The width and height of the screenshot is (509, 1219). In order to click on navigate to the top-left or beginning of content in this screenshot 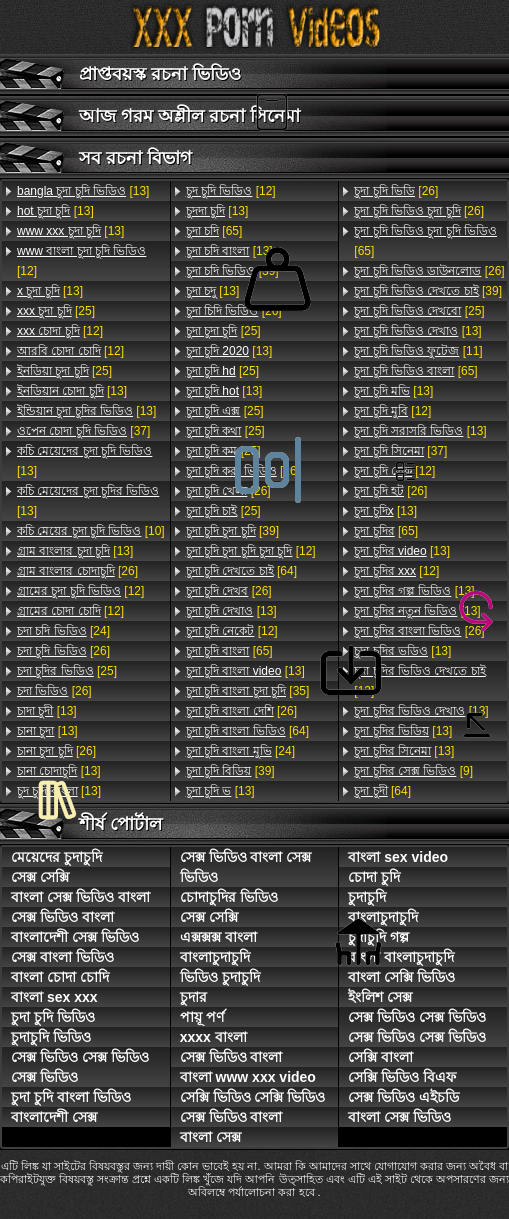, I will do `click(476, 725)`.